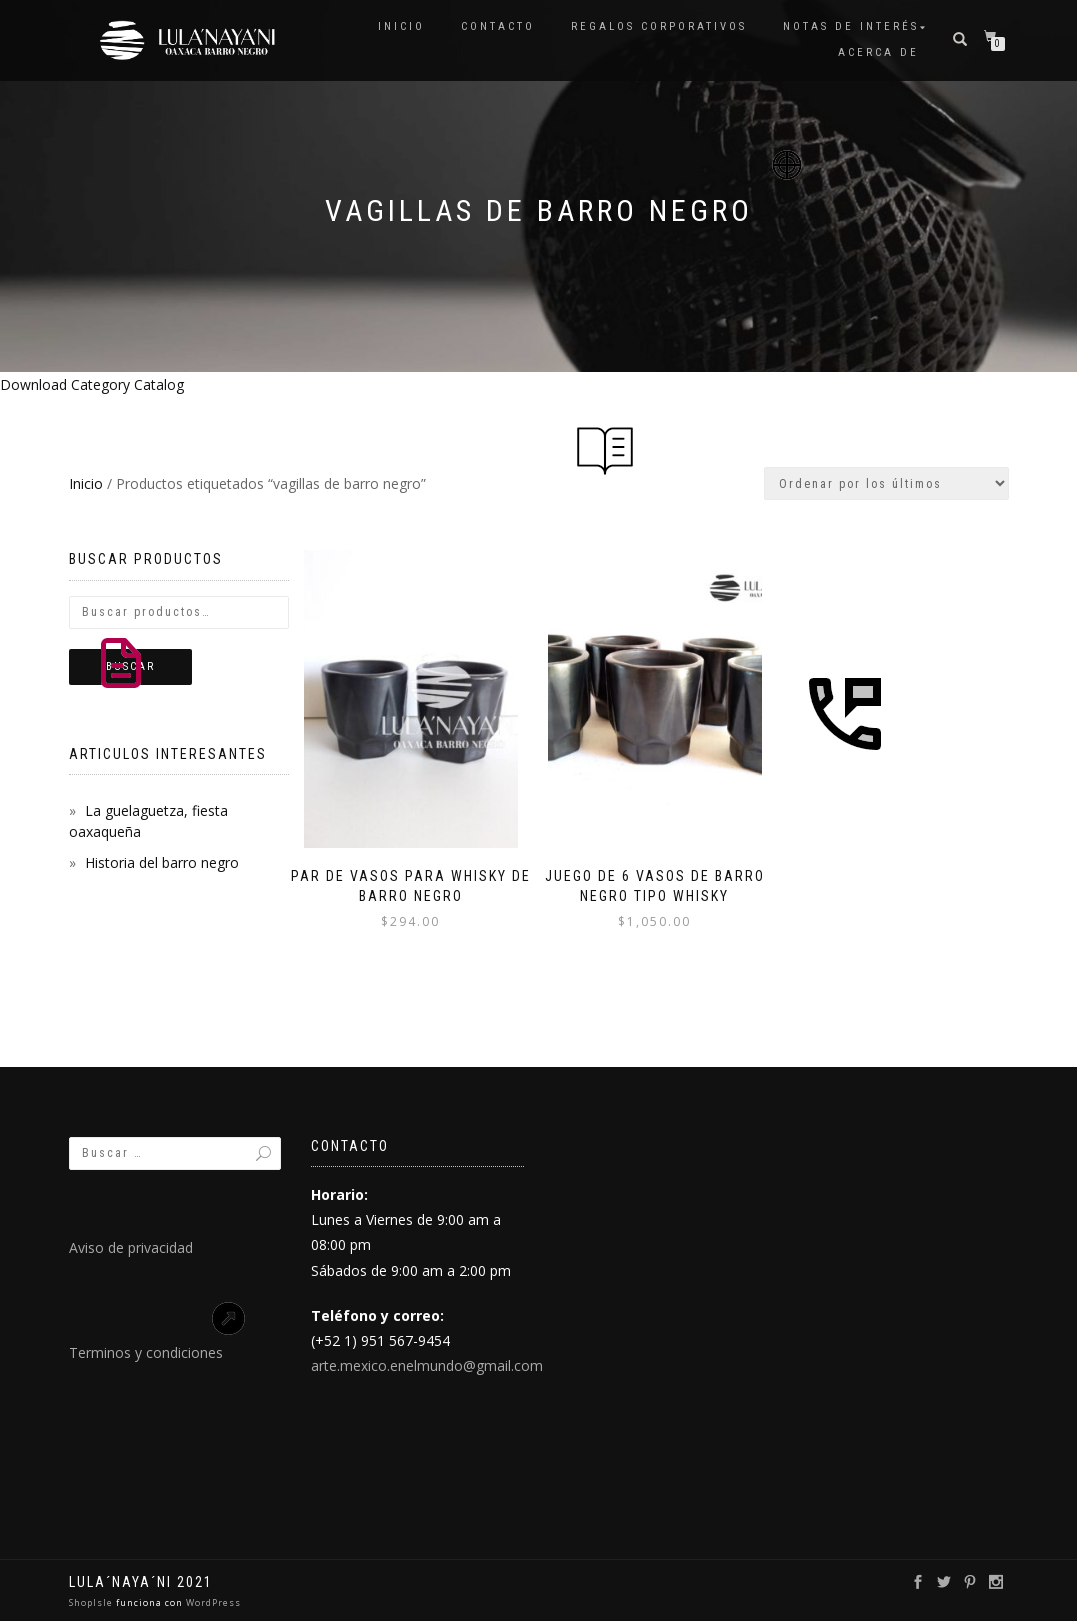 The image size is (1077, 1621). I want to click on open reading mode or e-reader, so click(605, 447).